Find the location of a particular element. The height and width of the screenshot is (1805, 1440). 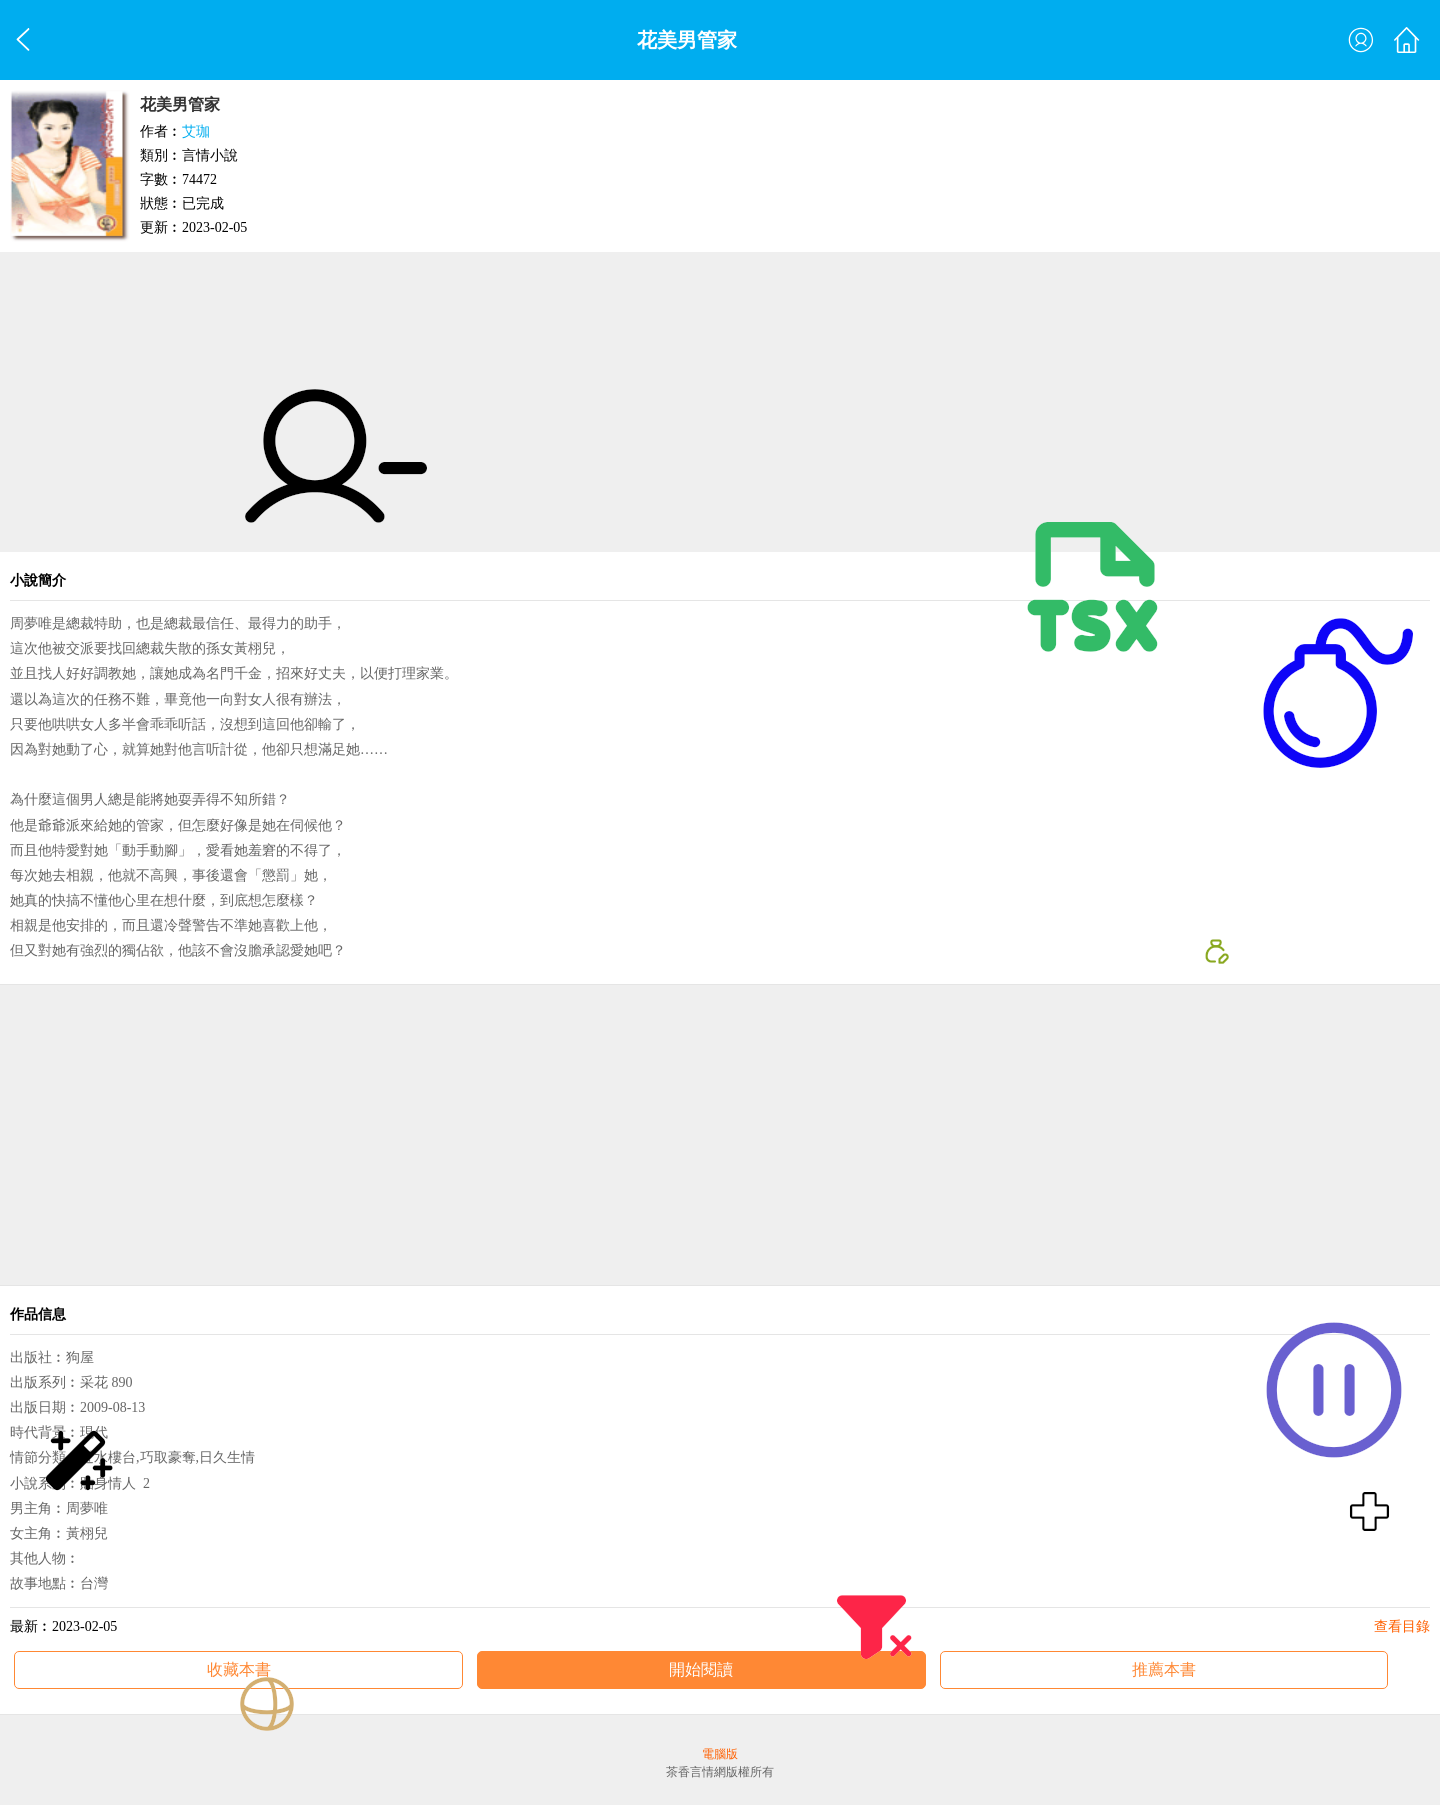

indicates a TypeScript React (.tsx) file is located at coordinates (1095, 592).